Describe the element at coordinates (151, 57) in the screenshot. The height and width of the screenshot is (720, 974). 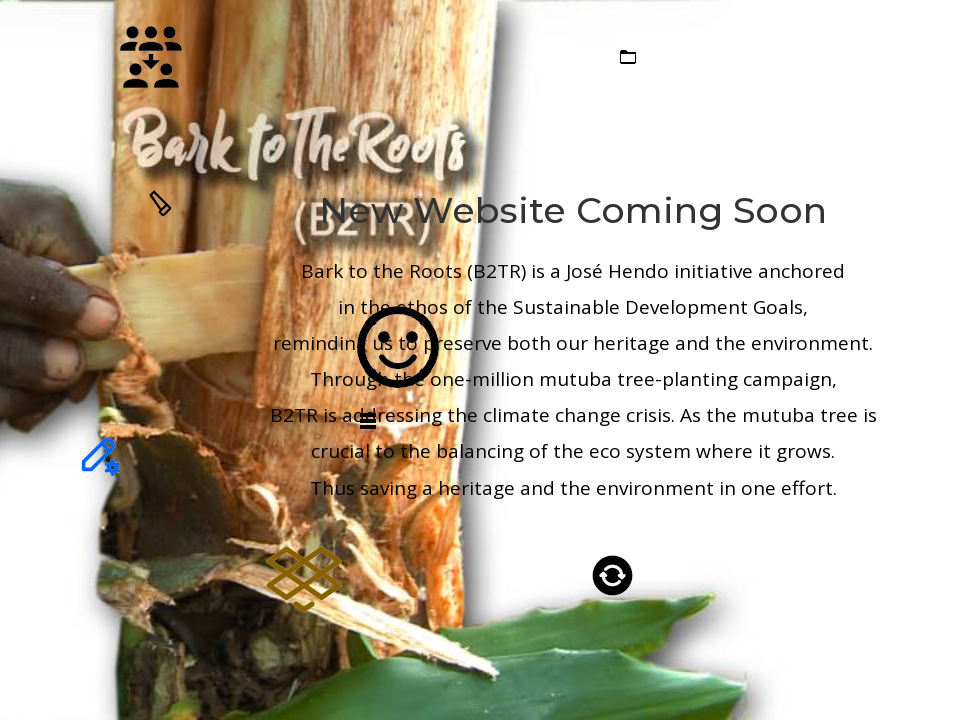
I see `reduce capacity or limit group size` at that location.